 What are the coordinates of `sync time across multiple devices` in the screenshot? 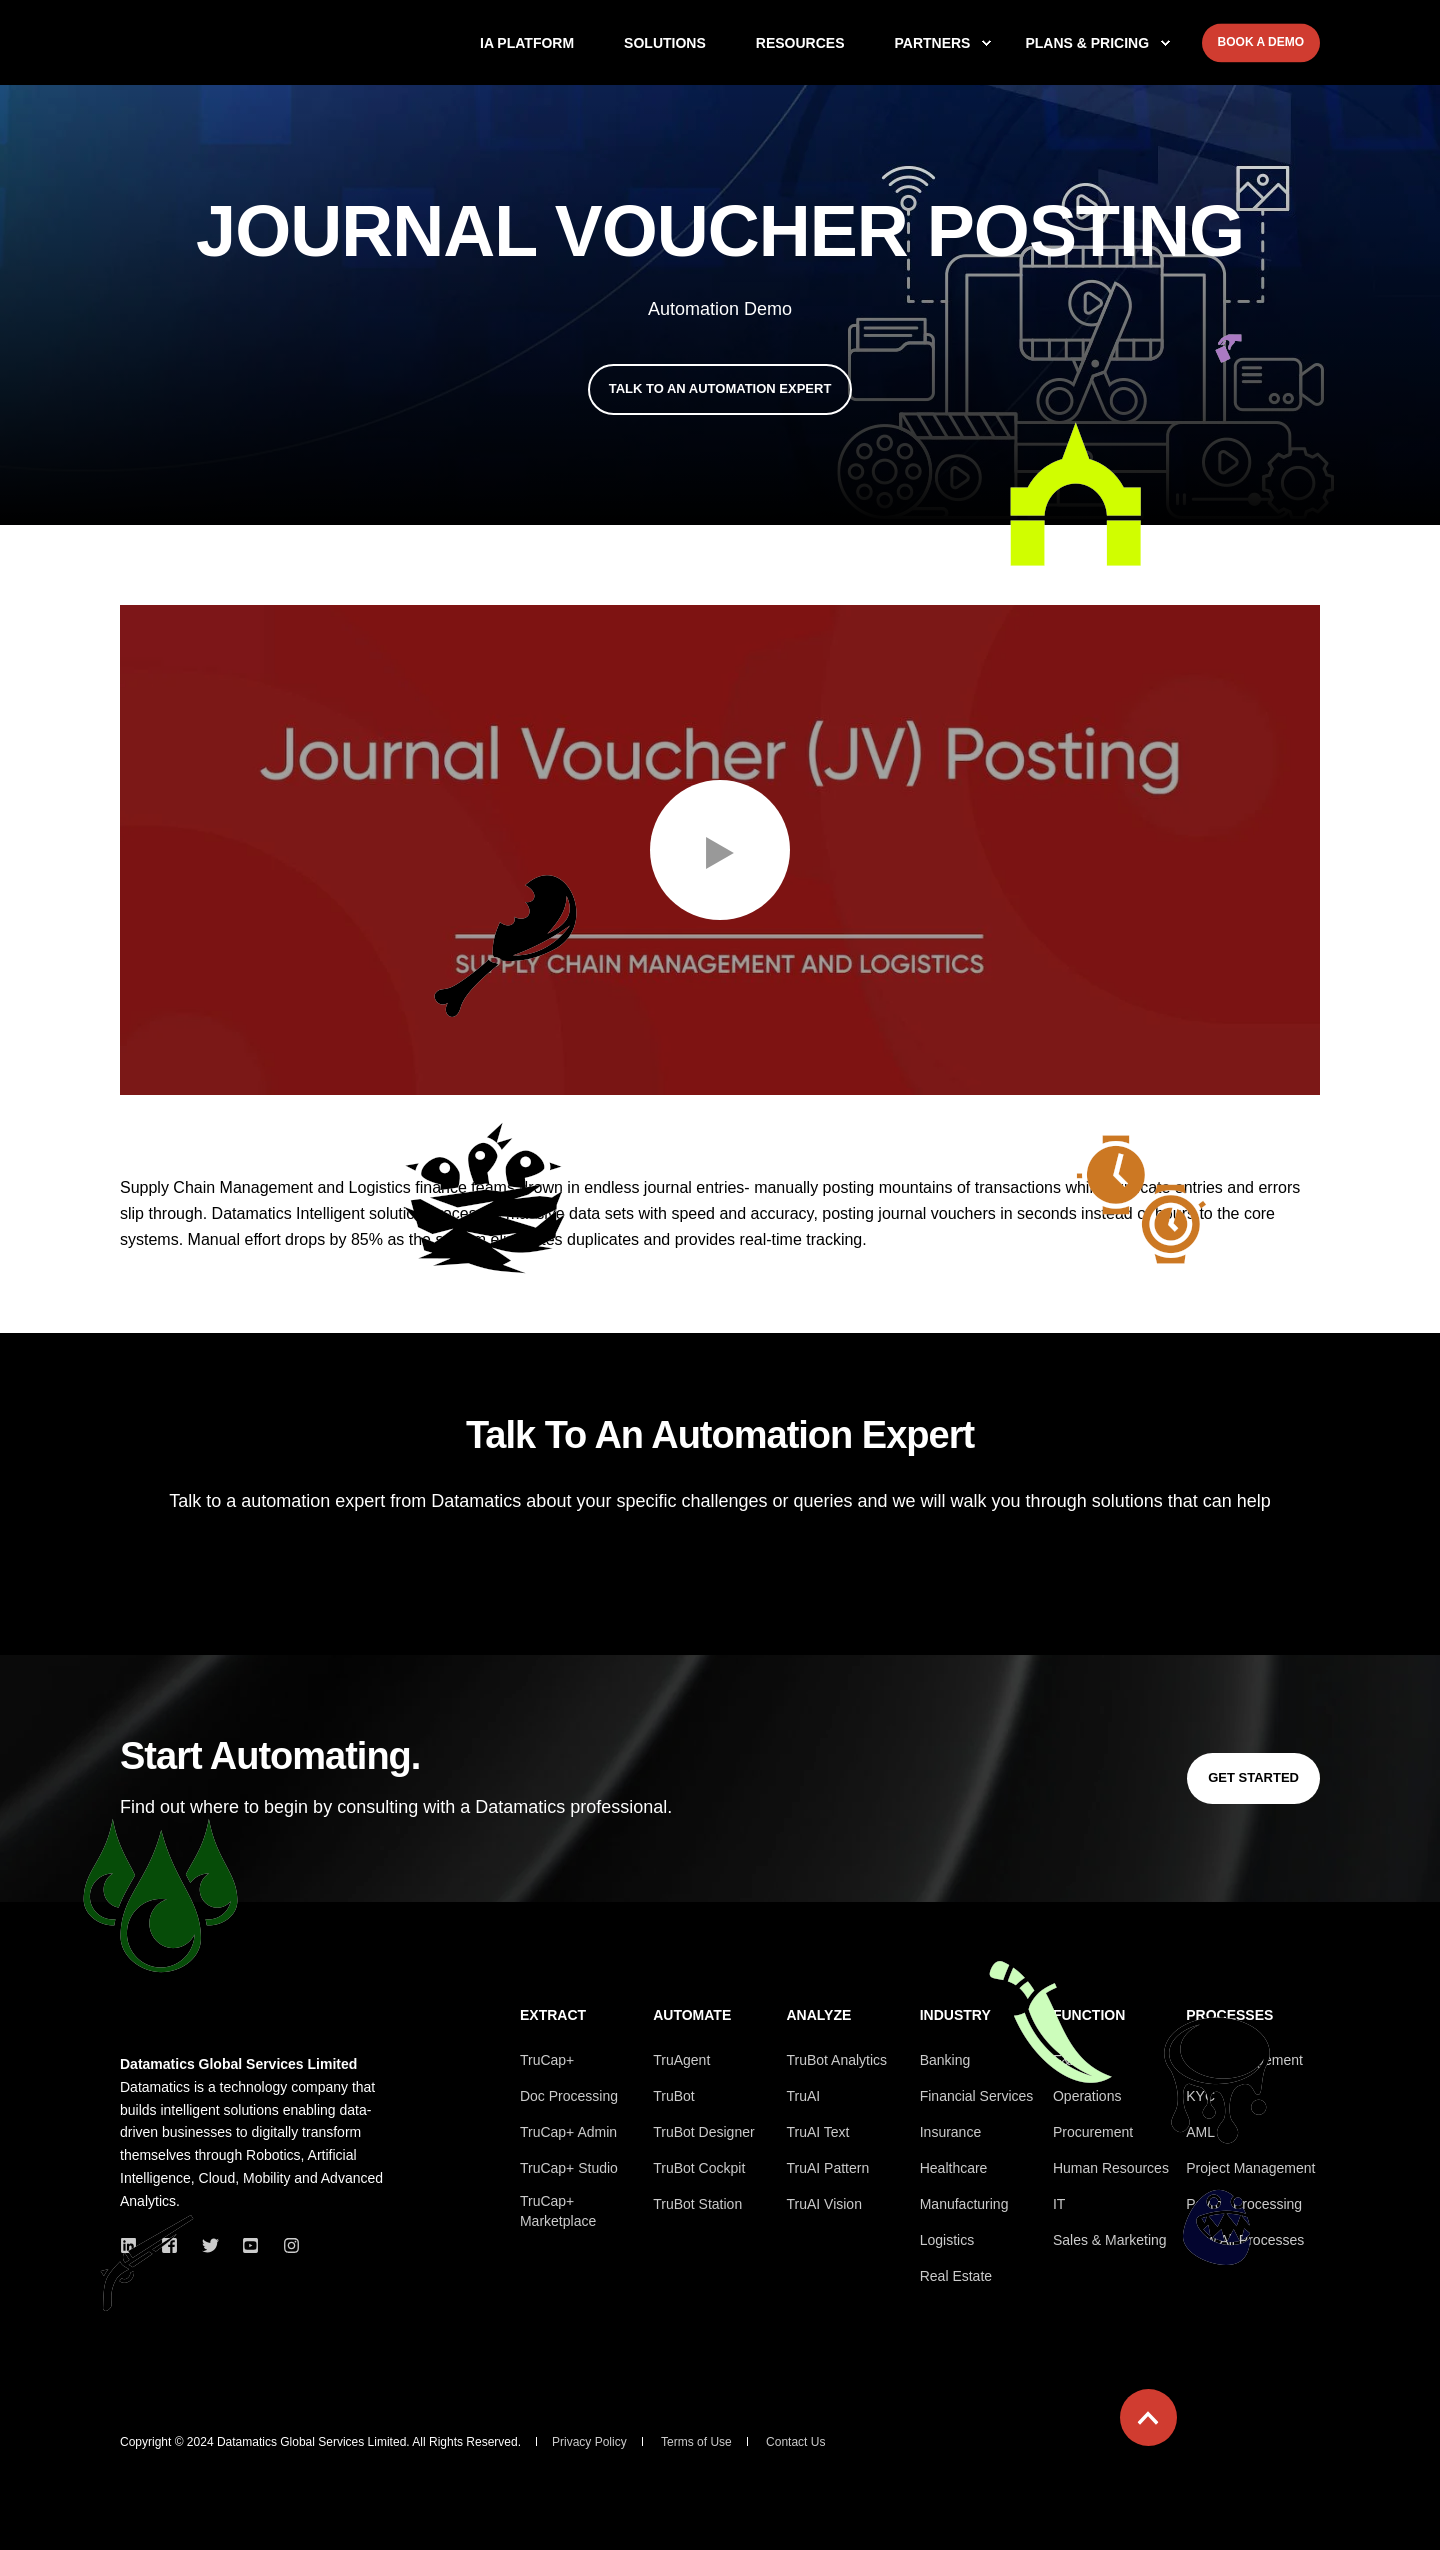 It's located at (1141, 1199).